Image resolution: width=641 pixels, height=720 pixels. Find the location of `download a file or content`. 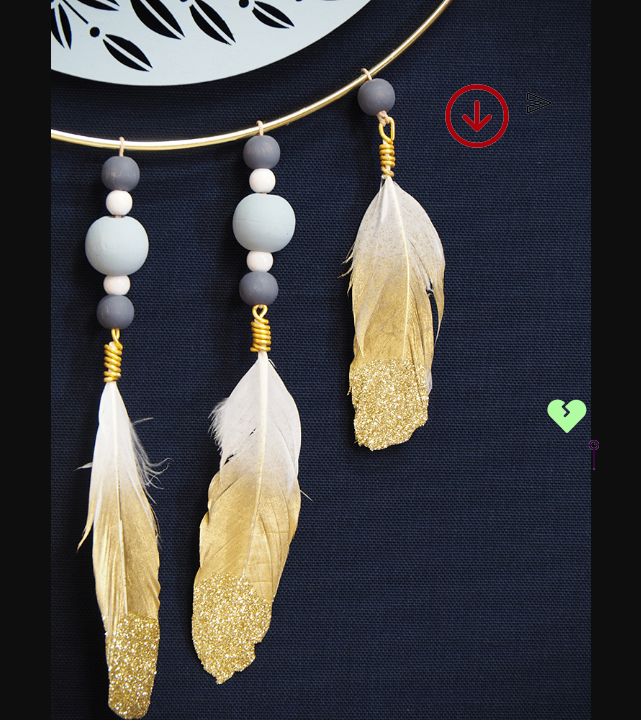

download a file or content is located at coordinates (477, 116).